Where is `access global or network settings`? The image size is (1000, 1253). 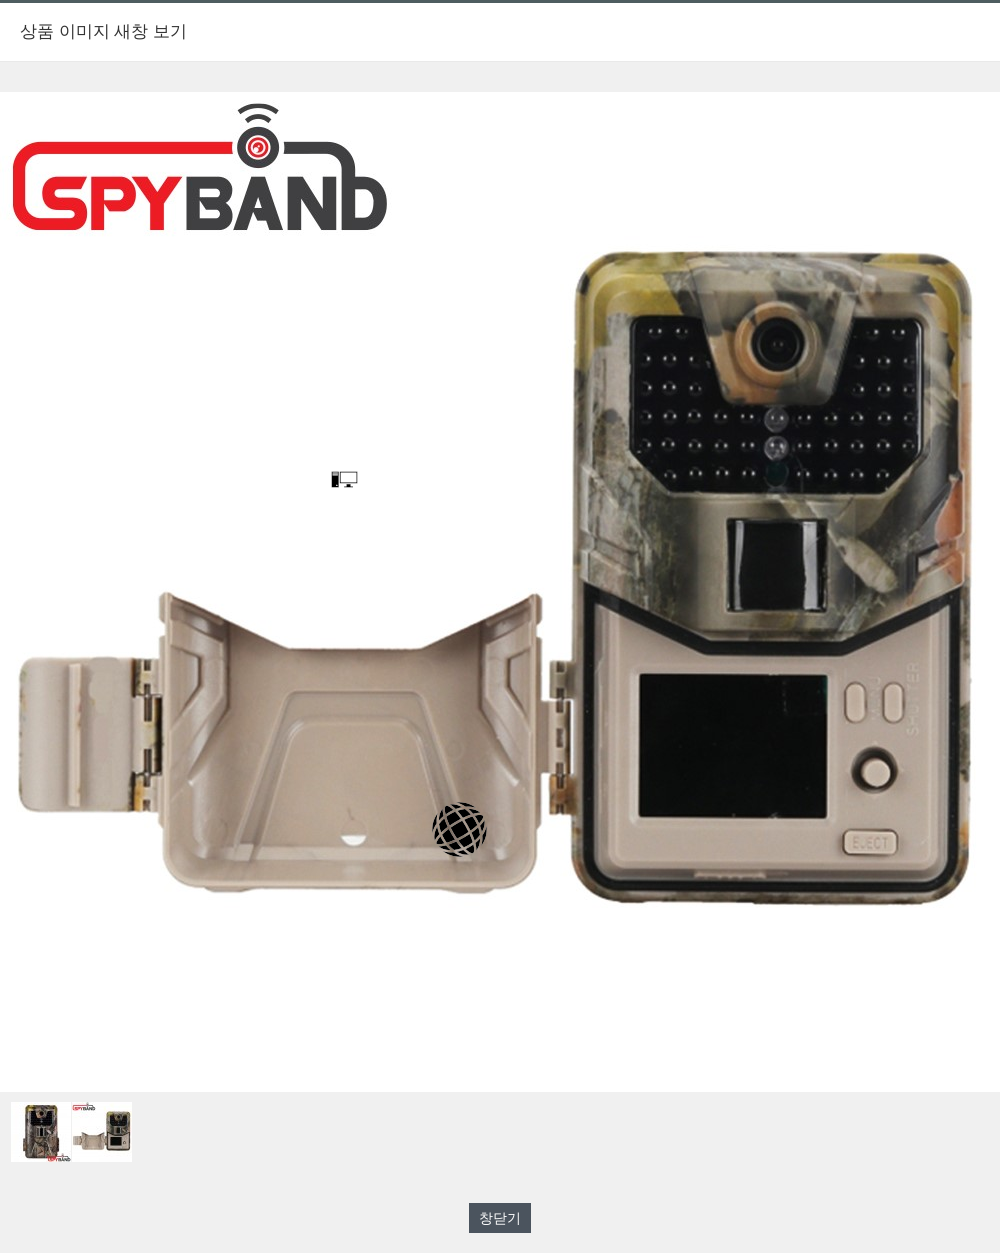
access global or network settings is located at coordinates (459, 829).